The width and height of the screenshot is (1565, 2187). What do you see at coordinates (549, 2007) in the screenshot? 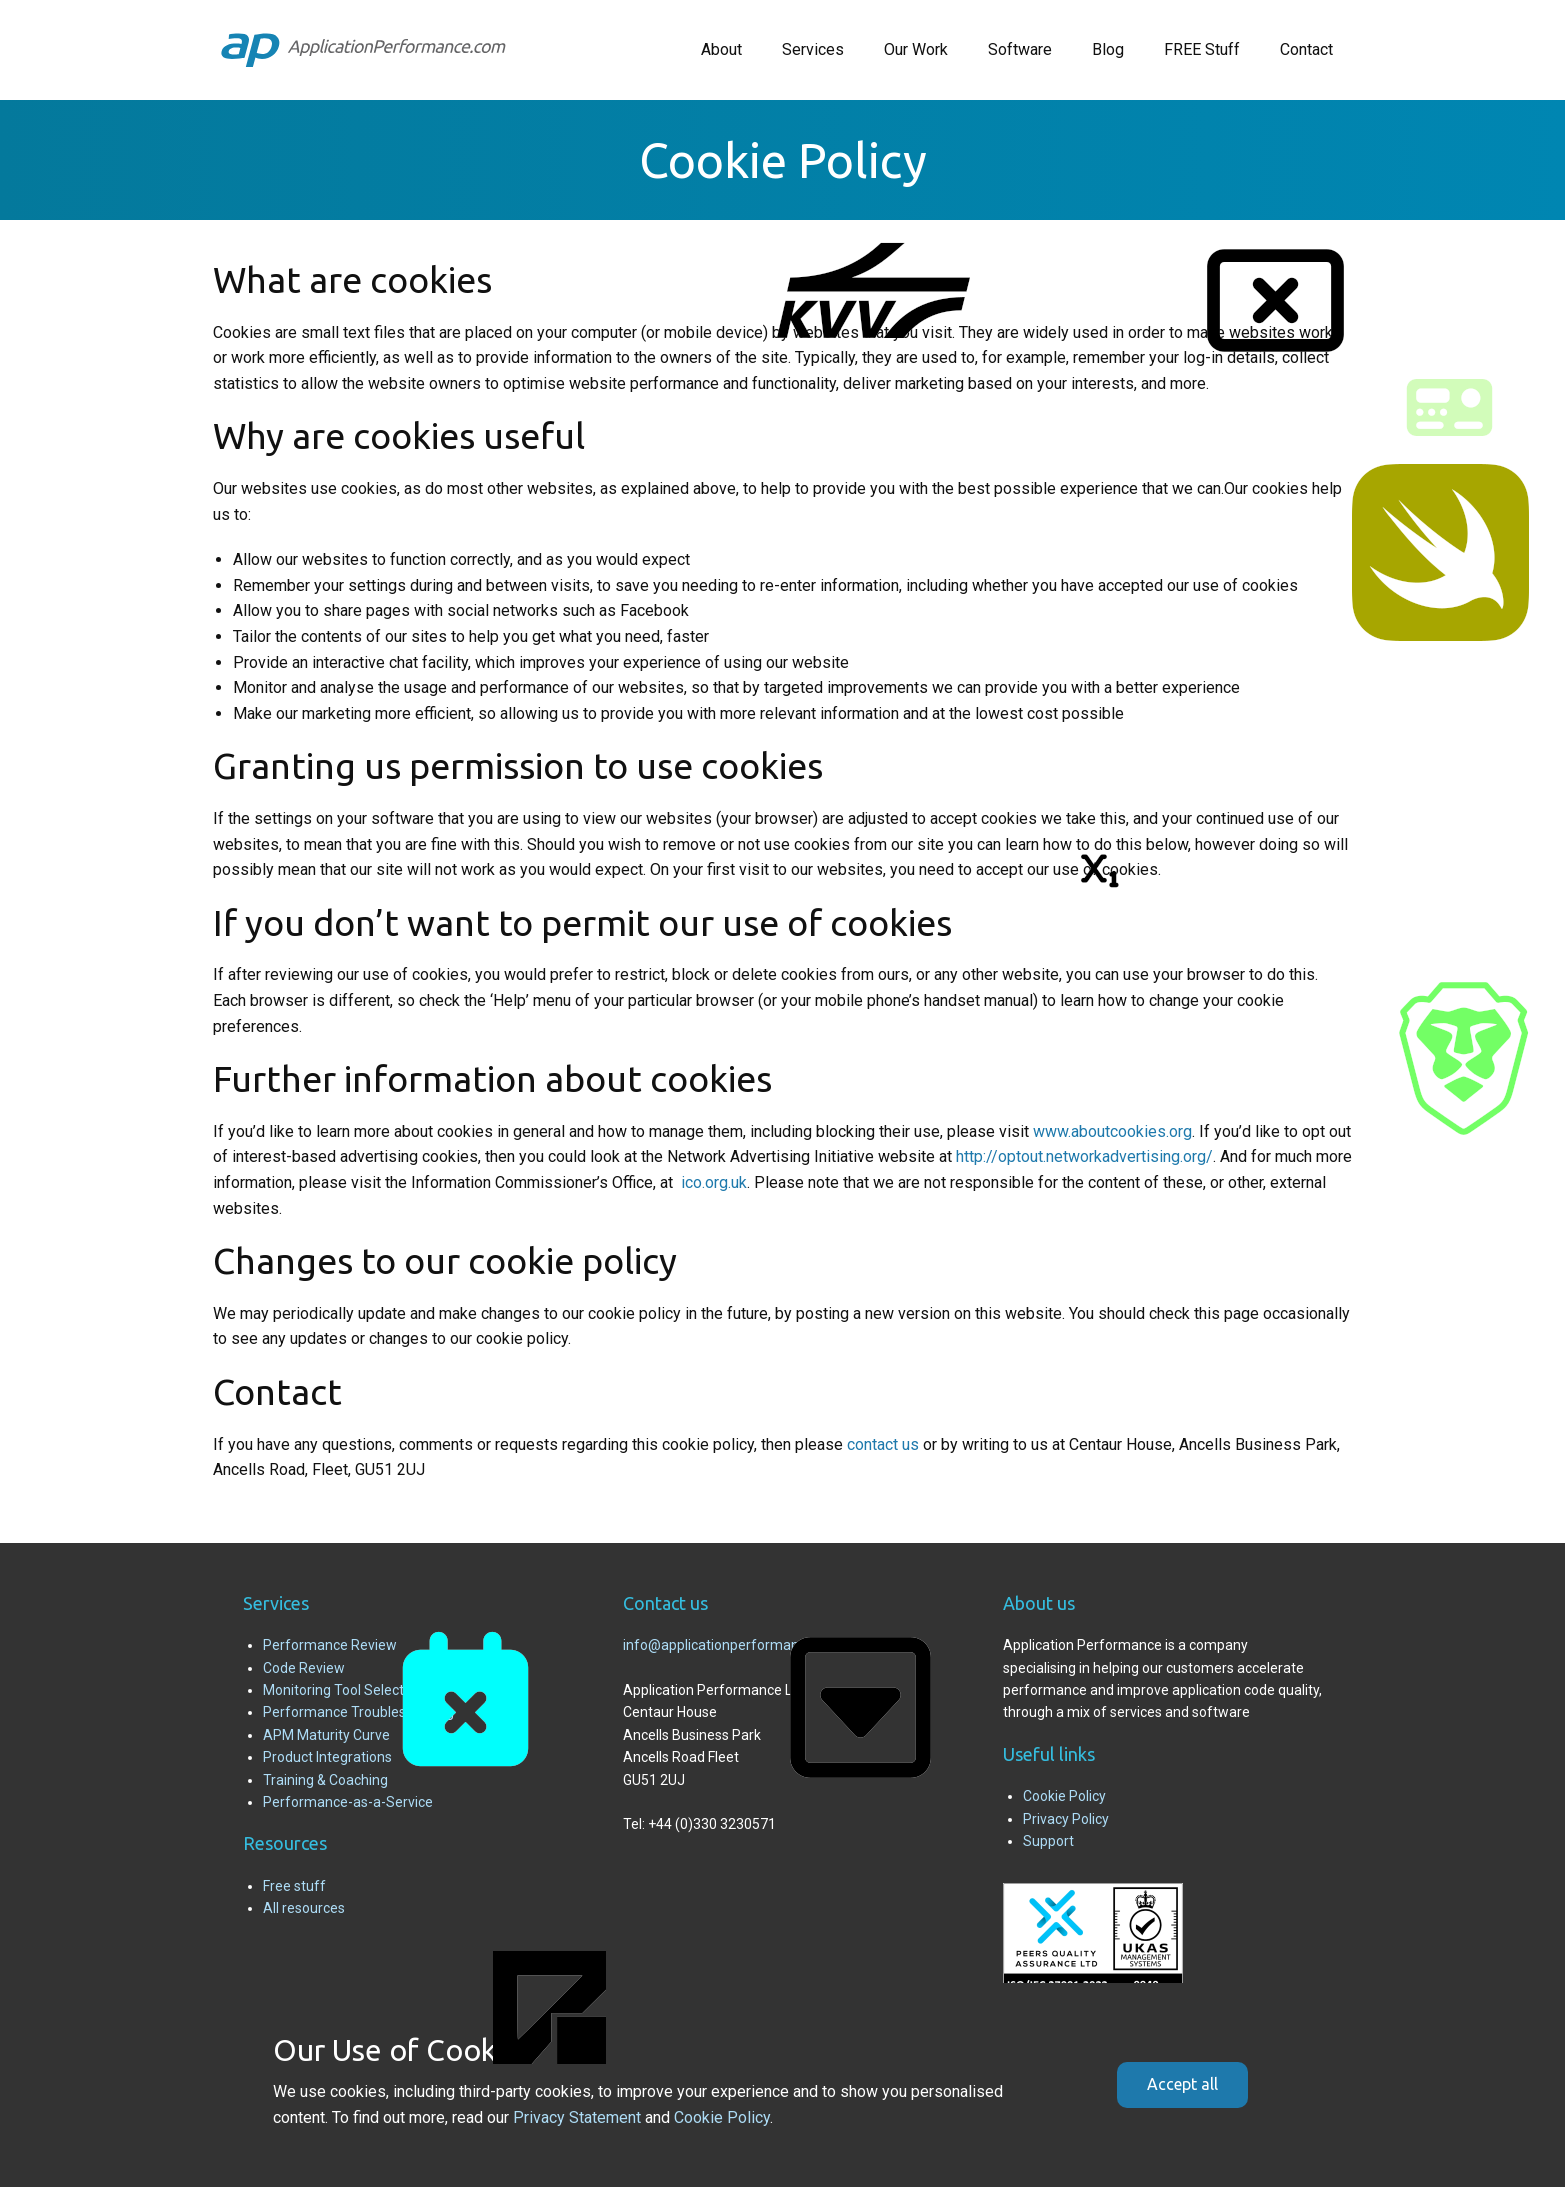
I see `SPDX (Software Package Data Exchange) logo` at bounding box center [549, 2007].